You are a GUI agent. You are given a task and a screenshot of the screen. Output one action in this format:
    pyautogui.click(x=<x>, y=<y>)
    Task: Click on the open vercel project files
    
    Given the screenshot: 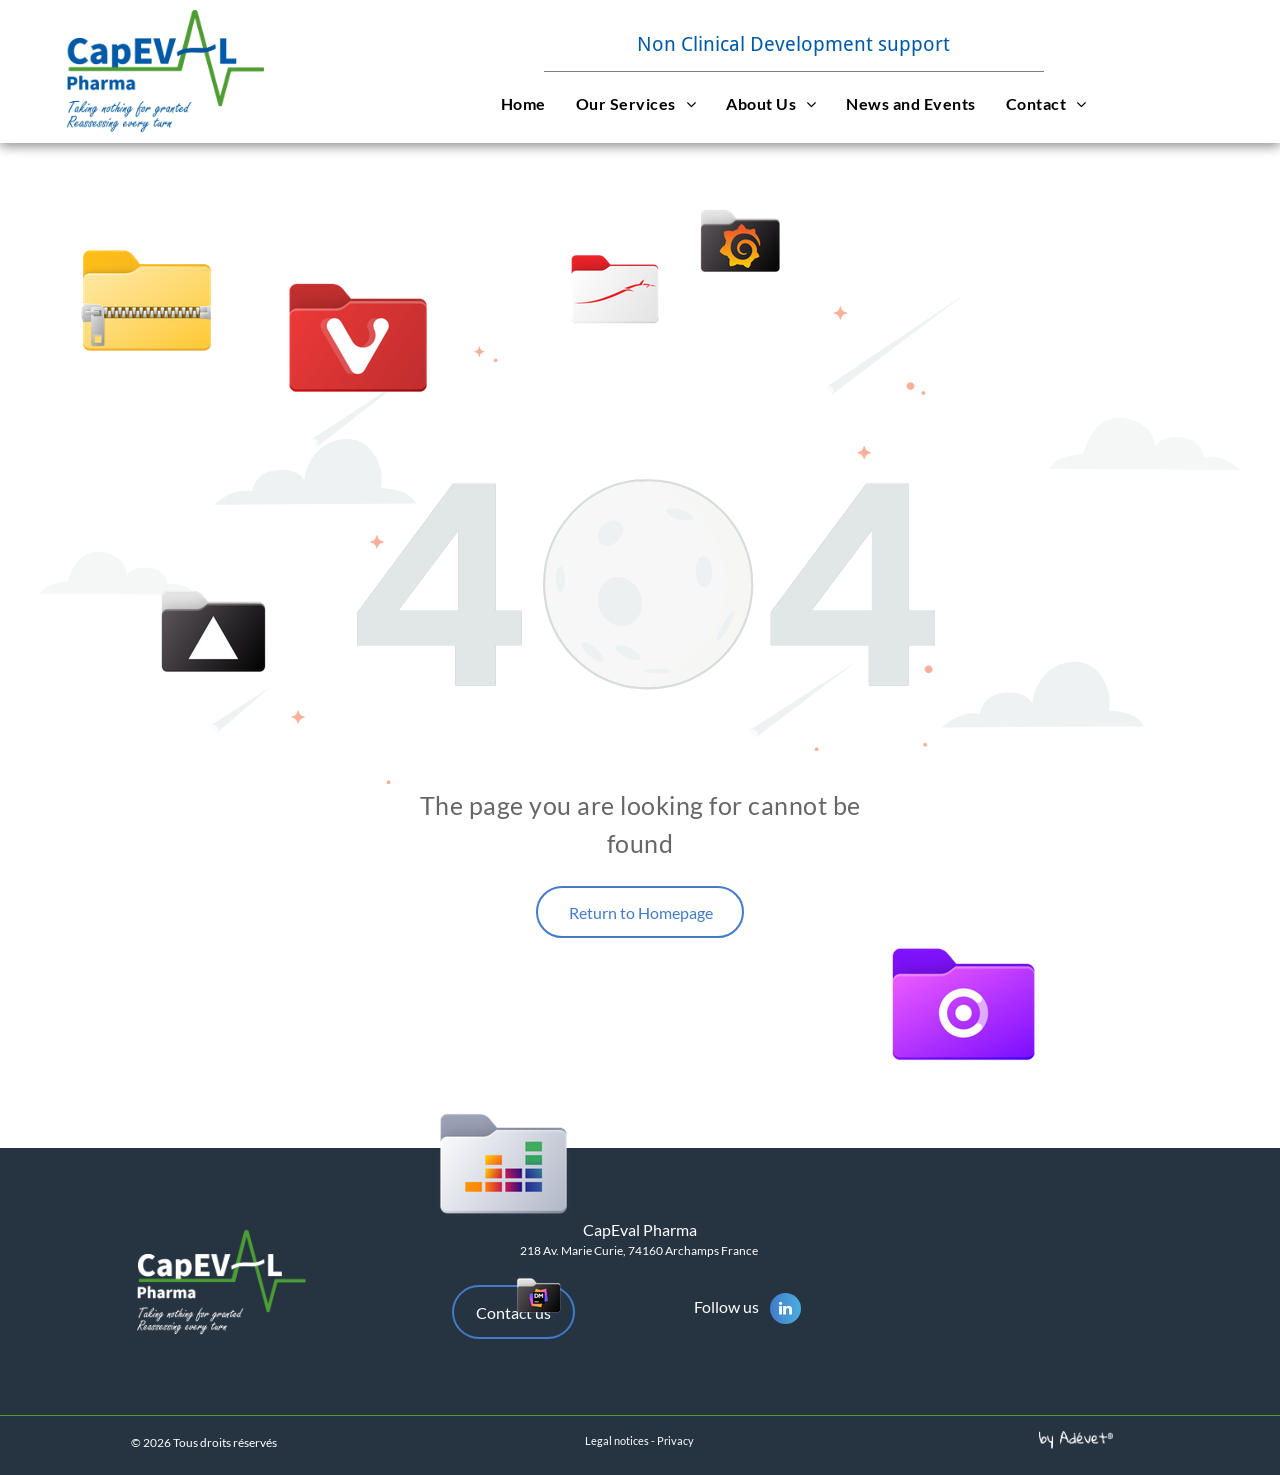 What is the action you would take?
    pyautogui.click(x=213, y=634)
    